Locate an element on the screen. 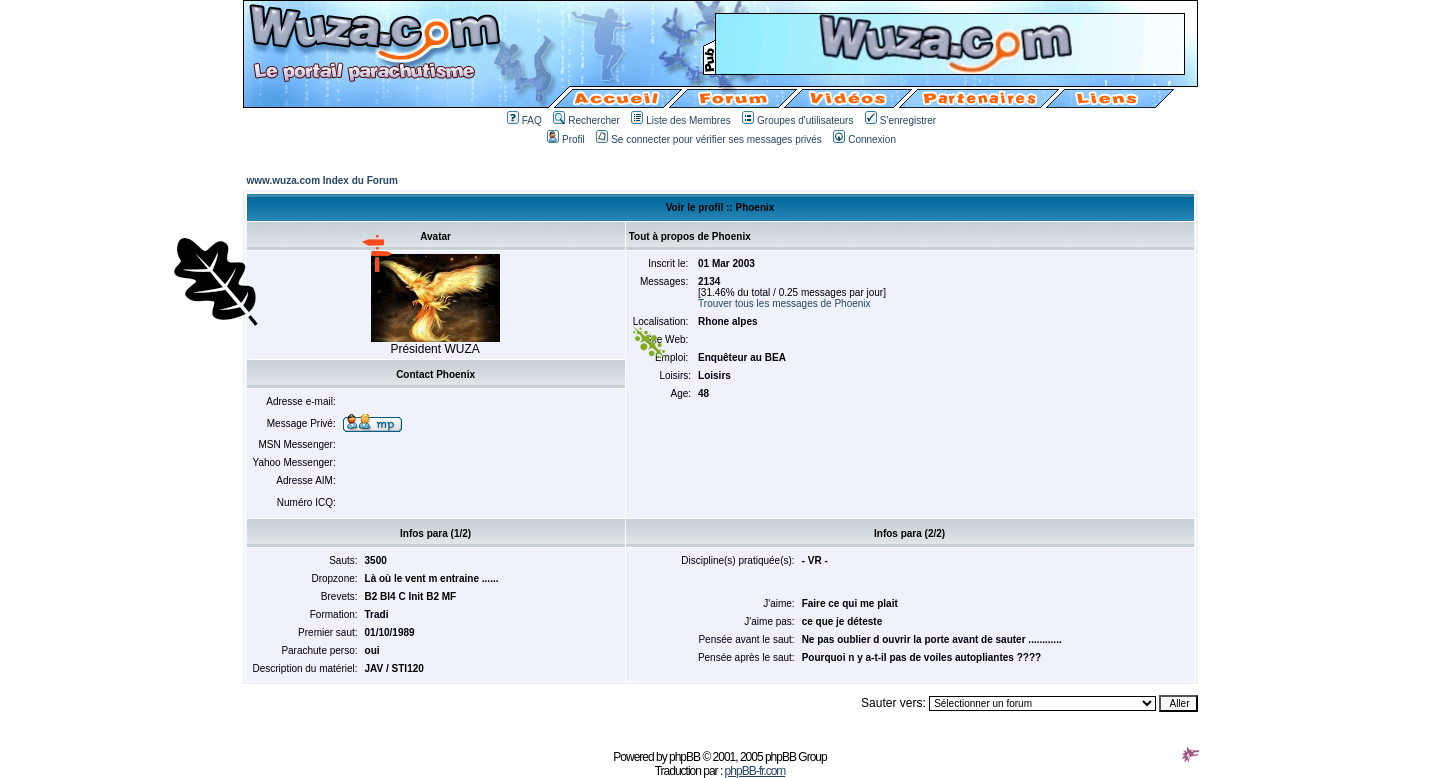 The width and height of the screenshot is (1440, 778). indicates a bleeding or infection status effect is located at coordinates (649, 342).